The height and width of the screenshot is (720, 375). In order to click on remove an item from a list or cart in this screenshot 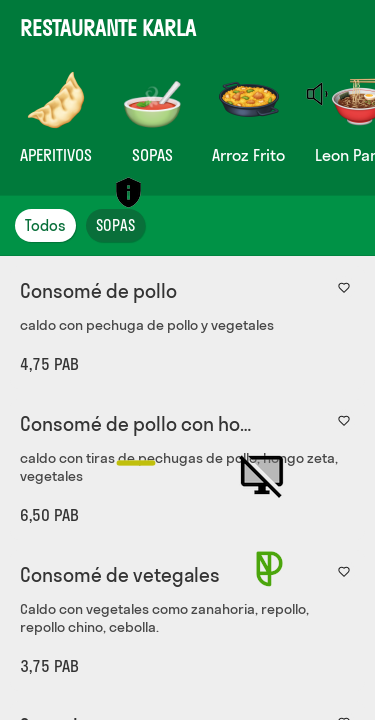, I will do `click(136, 463)`.